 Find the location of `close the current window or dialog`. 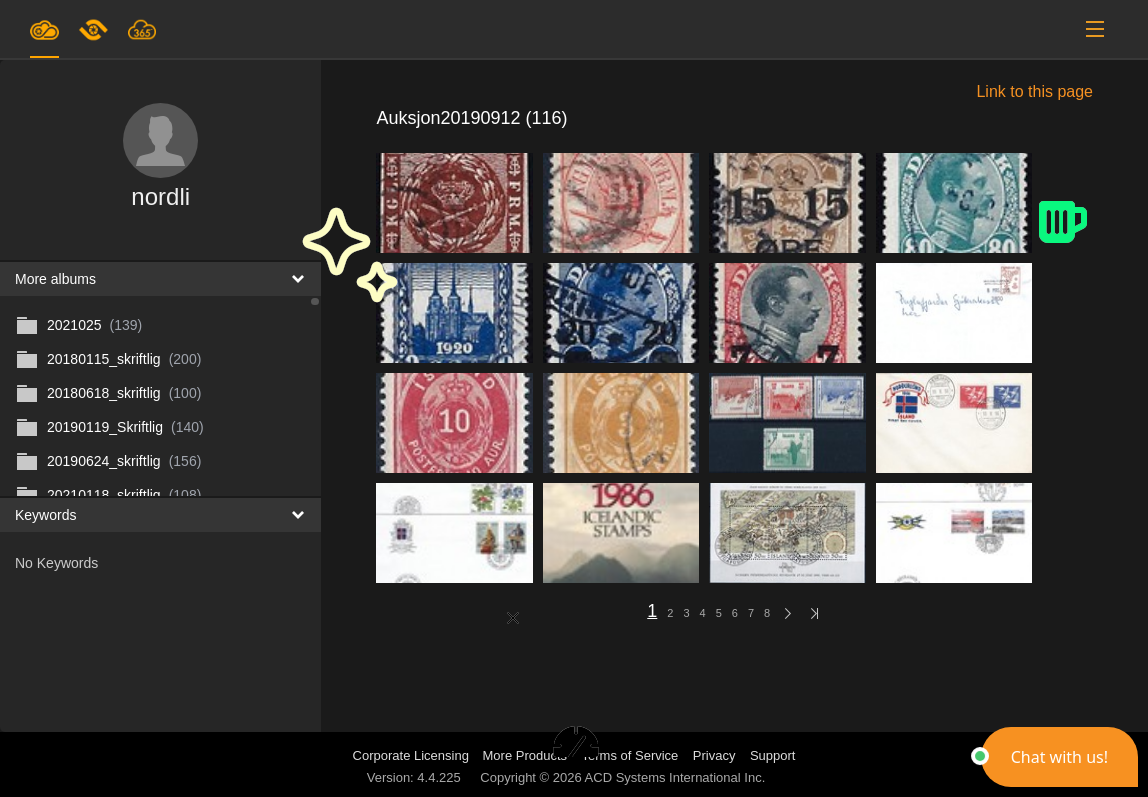

close the current window or dialog is located at coordinates (513, 618).